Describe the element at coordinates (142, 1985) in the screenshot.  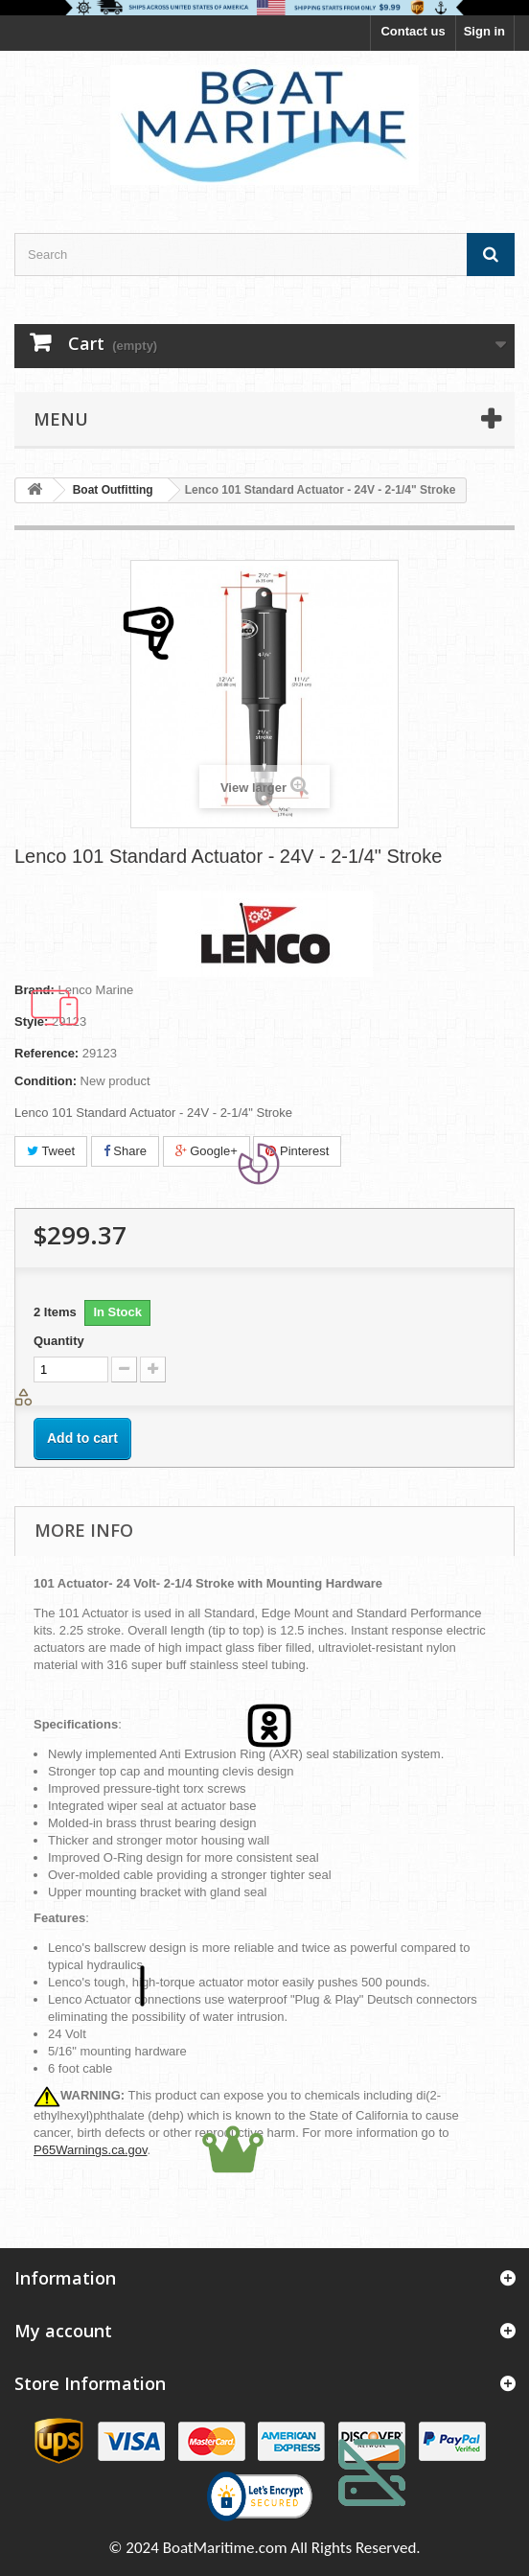
I see `vertical divider or separator between UI elements` at that location.